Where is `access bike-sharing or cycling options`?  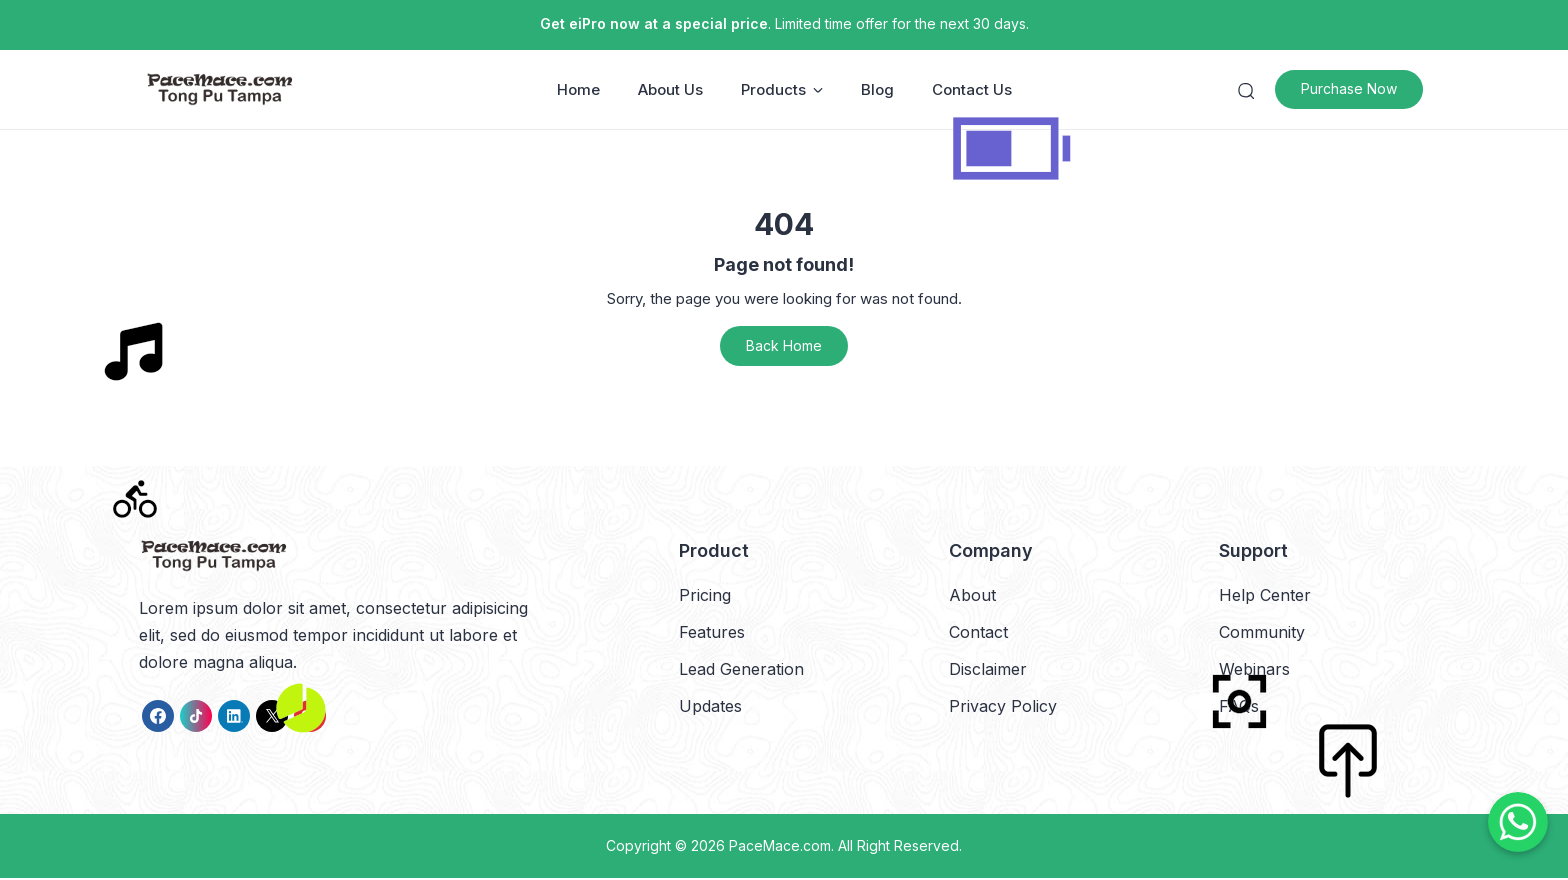
access bike-sharing or cycling options is located at coordinates (135, 499).